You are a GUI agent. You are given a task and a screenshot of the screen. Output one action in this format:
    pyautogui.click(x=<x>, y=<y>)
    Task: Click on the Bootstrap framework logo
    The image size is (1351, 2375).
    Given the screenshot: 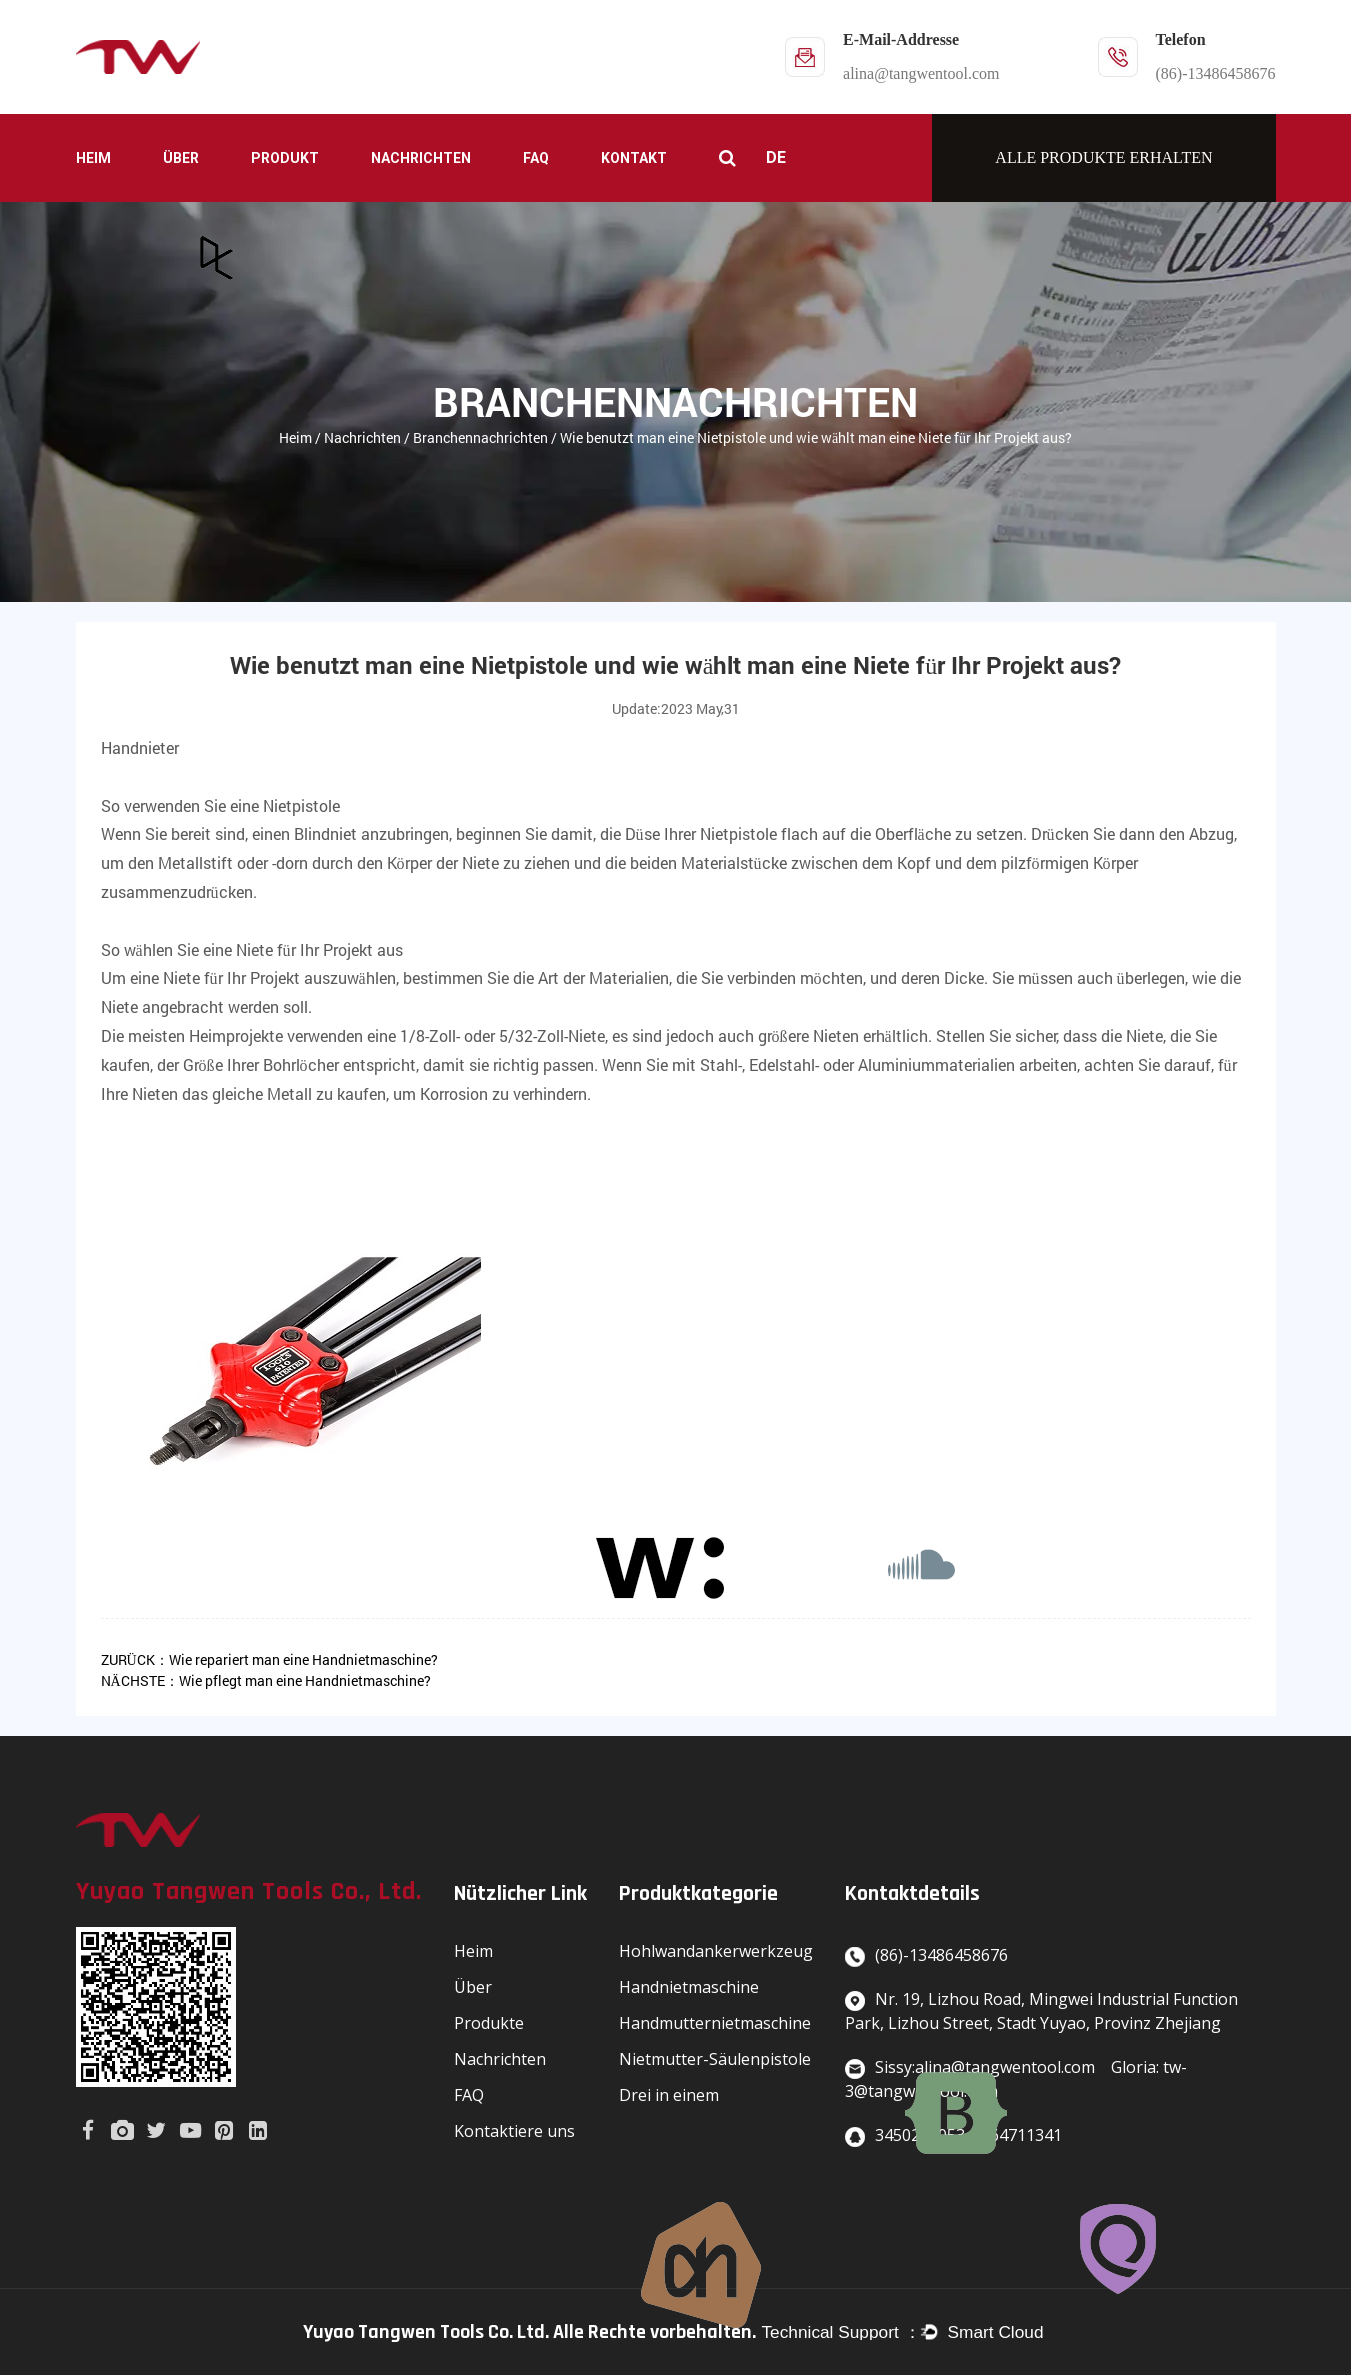 What is the action you would take?
    pyautogui.click(x=956, y=2113)
    